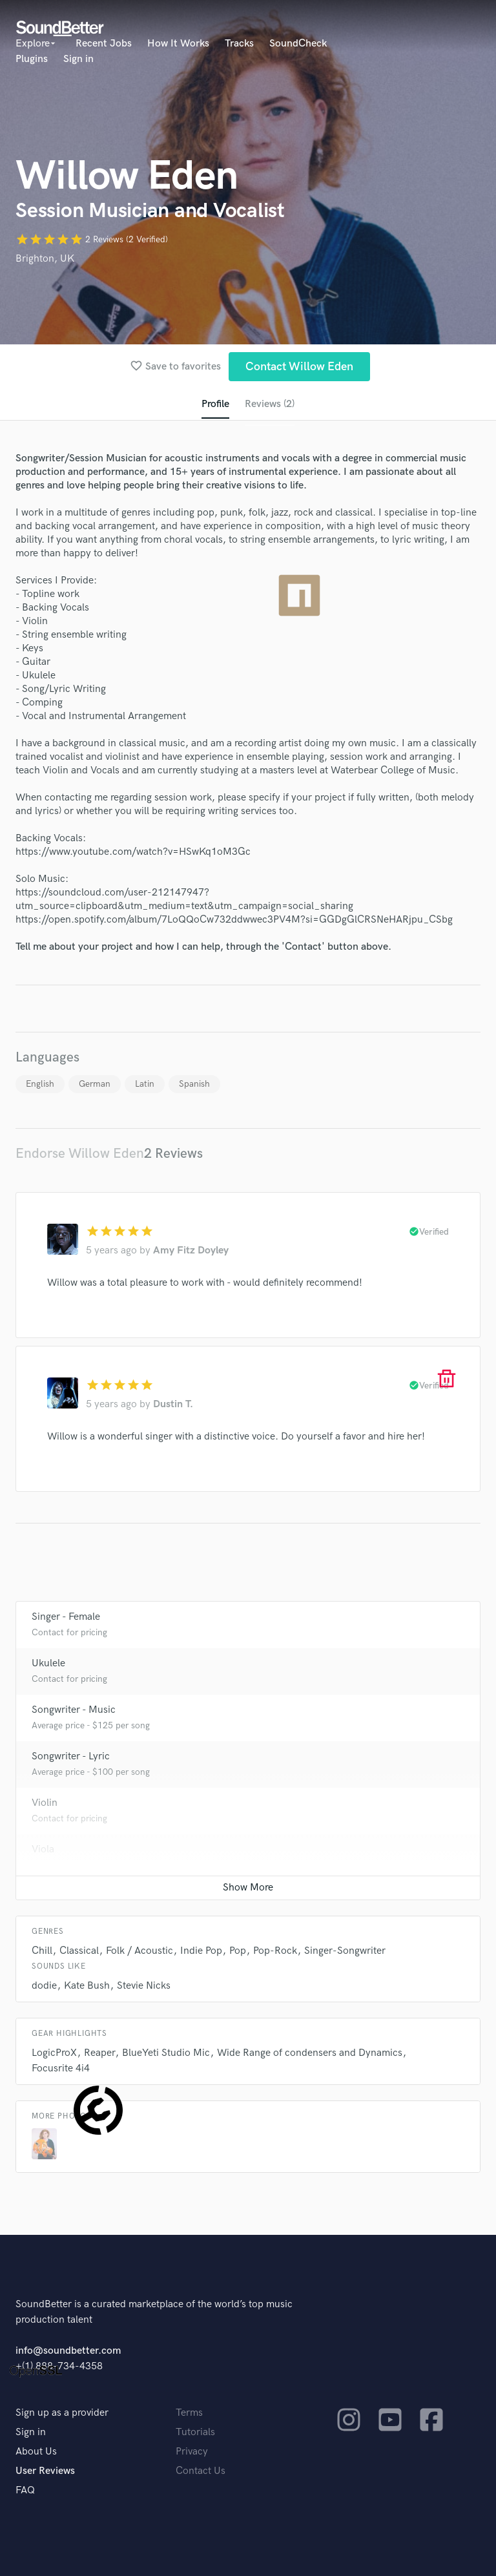 This screenshot has height=2576, width=496. I want to click on npm (node package manager) logo, so click(299, 595).